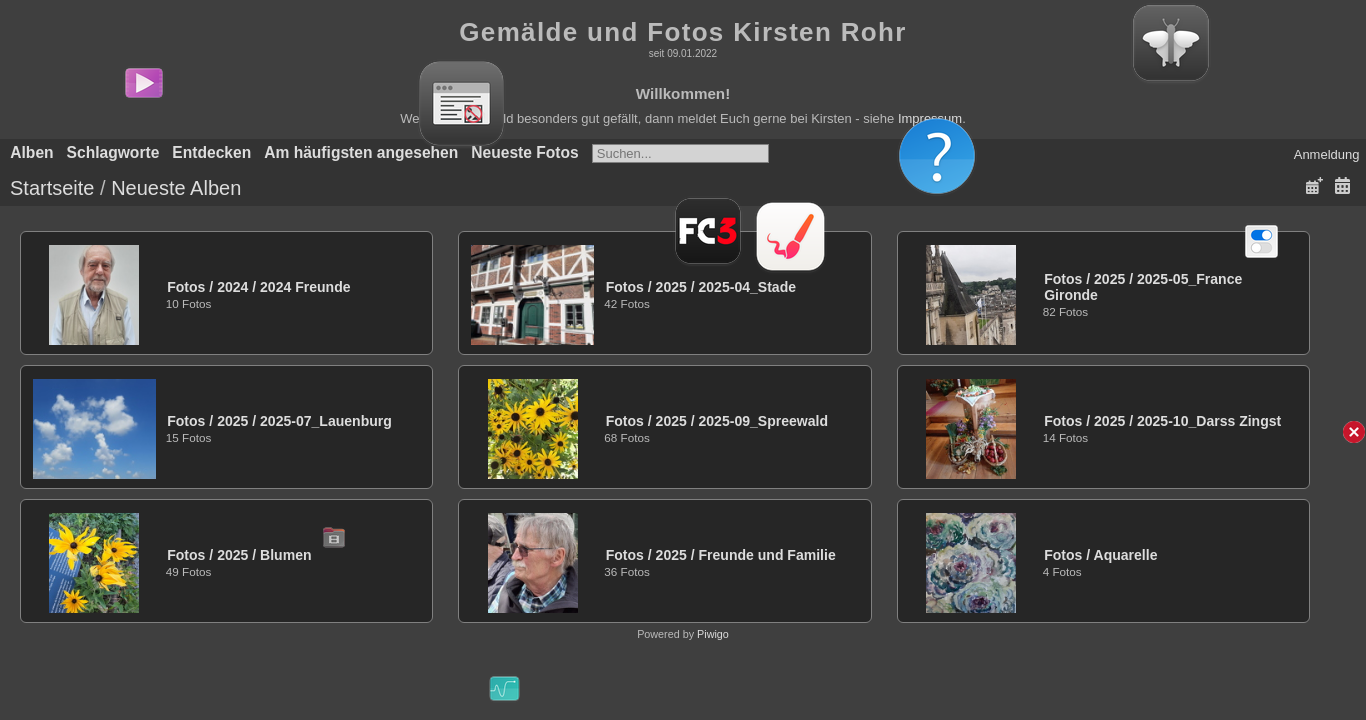 The width and height of the screenshot is (1366, 720). What do you see at coordinates (461, 103) in the screenshot?
I see `configure ad blocker settings` at bounding box center [461, 103].